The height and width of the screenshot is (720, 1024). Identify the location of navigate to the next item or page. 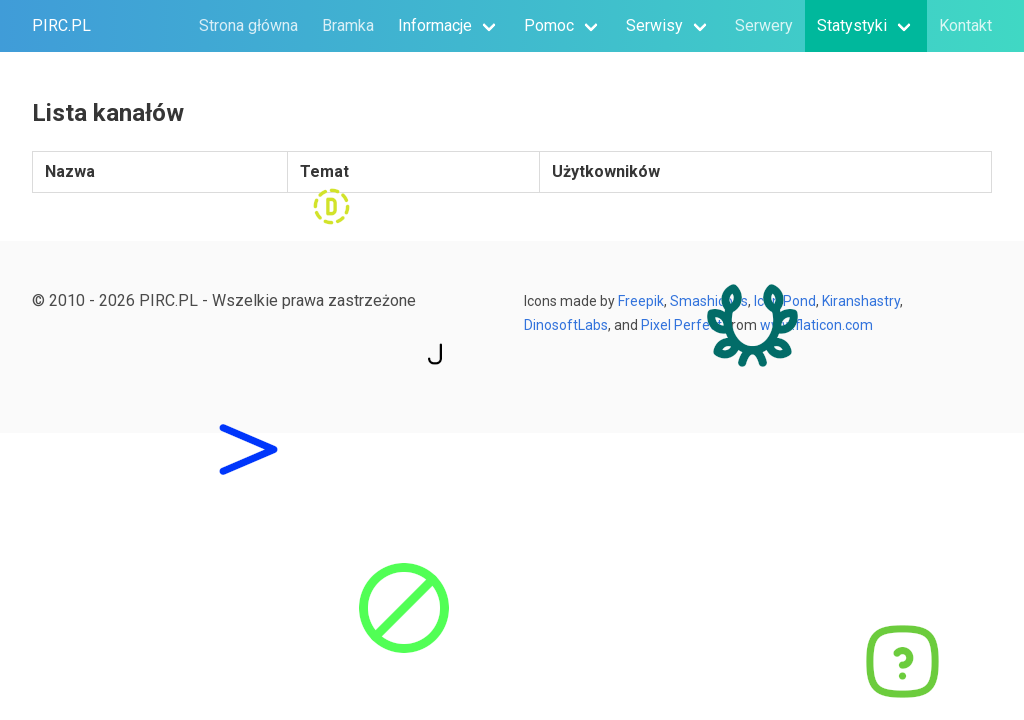
(248, 449).